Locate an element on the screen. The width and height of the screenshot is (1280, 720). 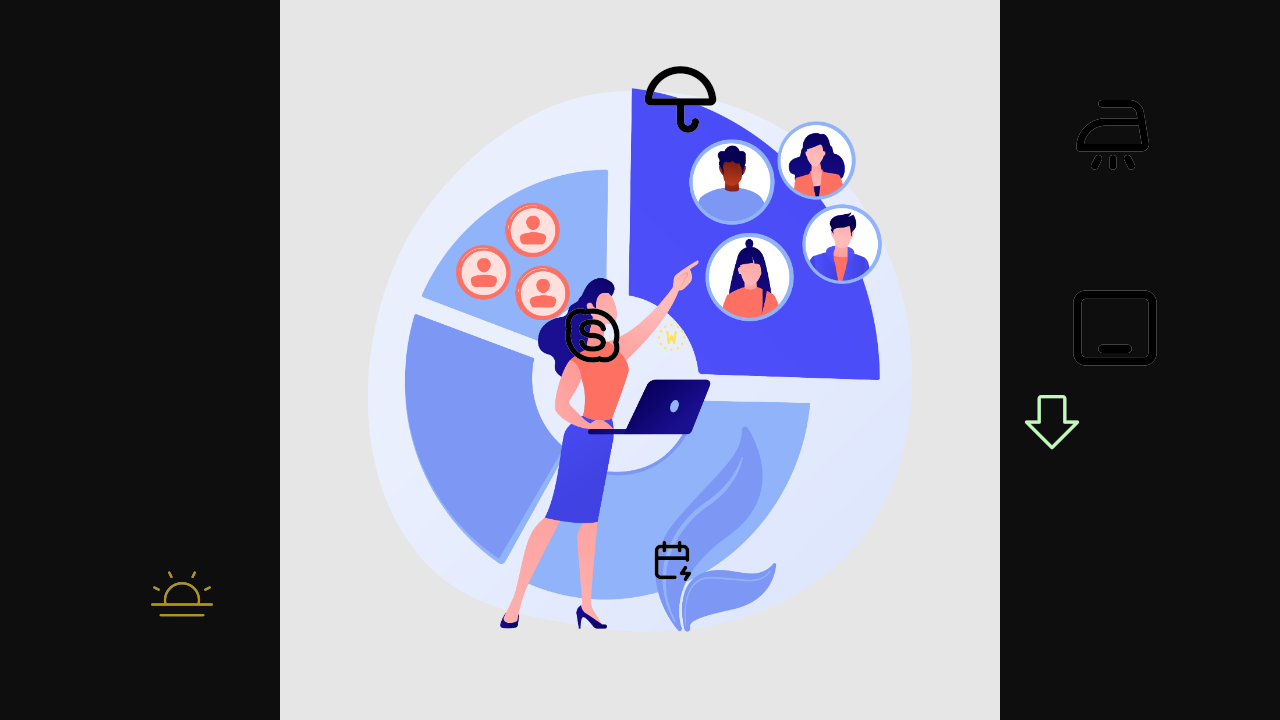
indicates weather protection or rain forecast is located at coordinates (680, 99).